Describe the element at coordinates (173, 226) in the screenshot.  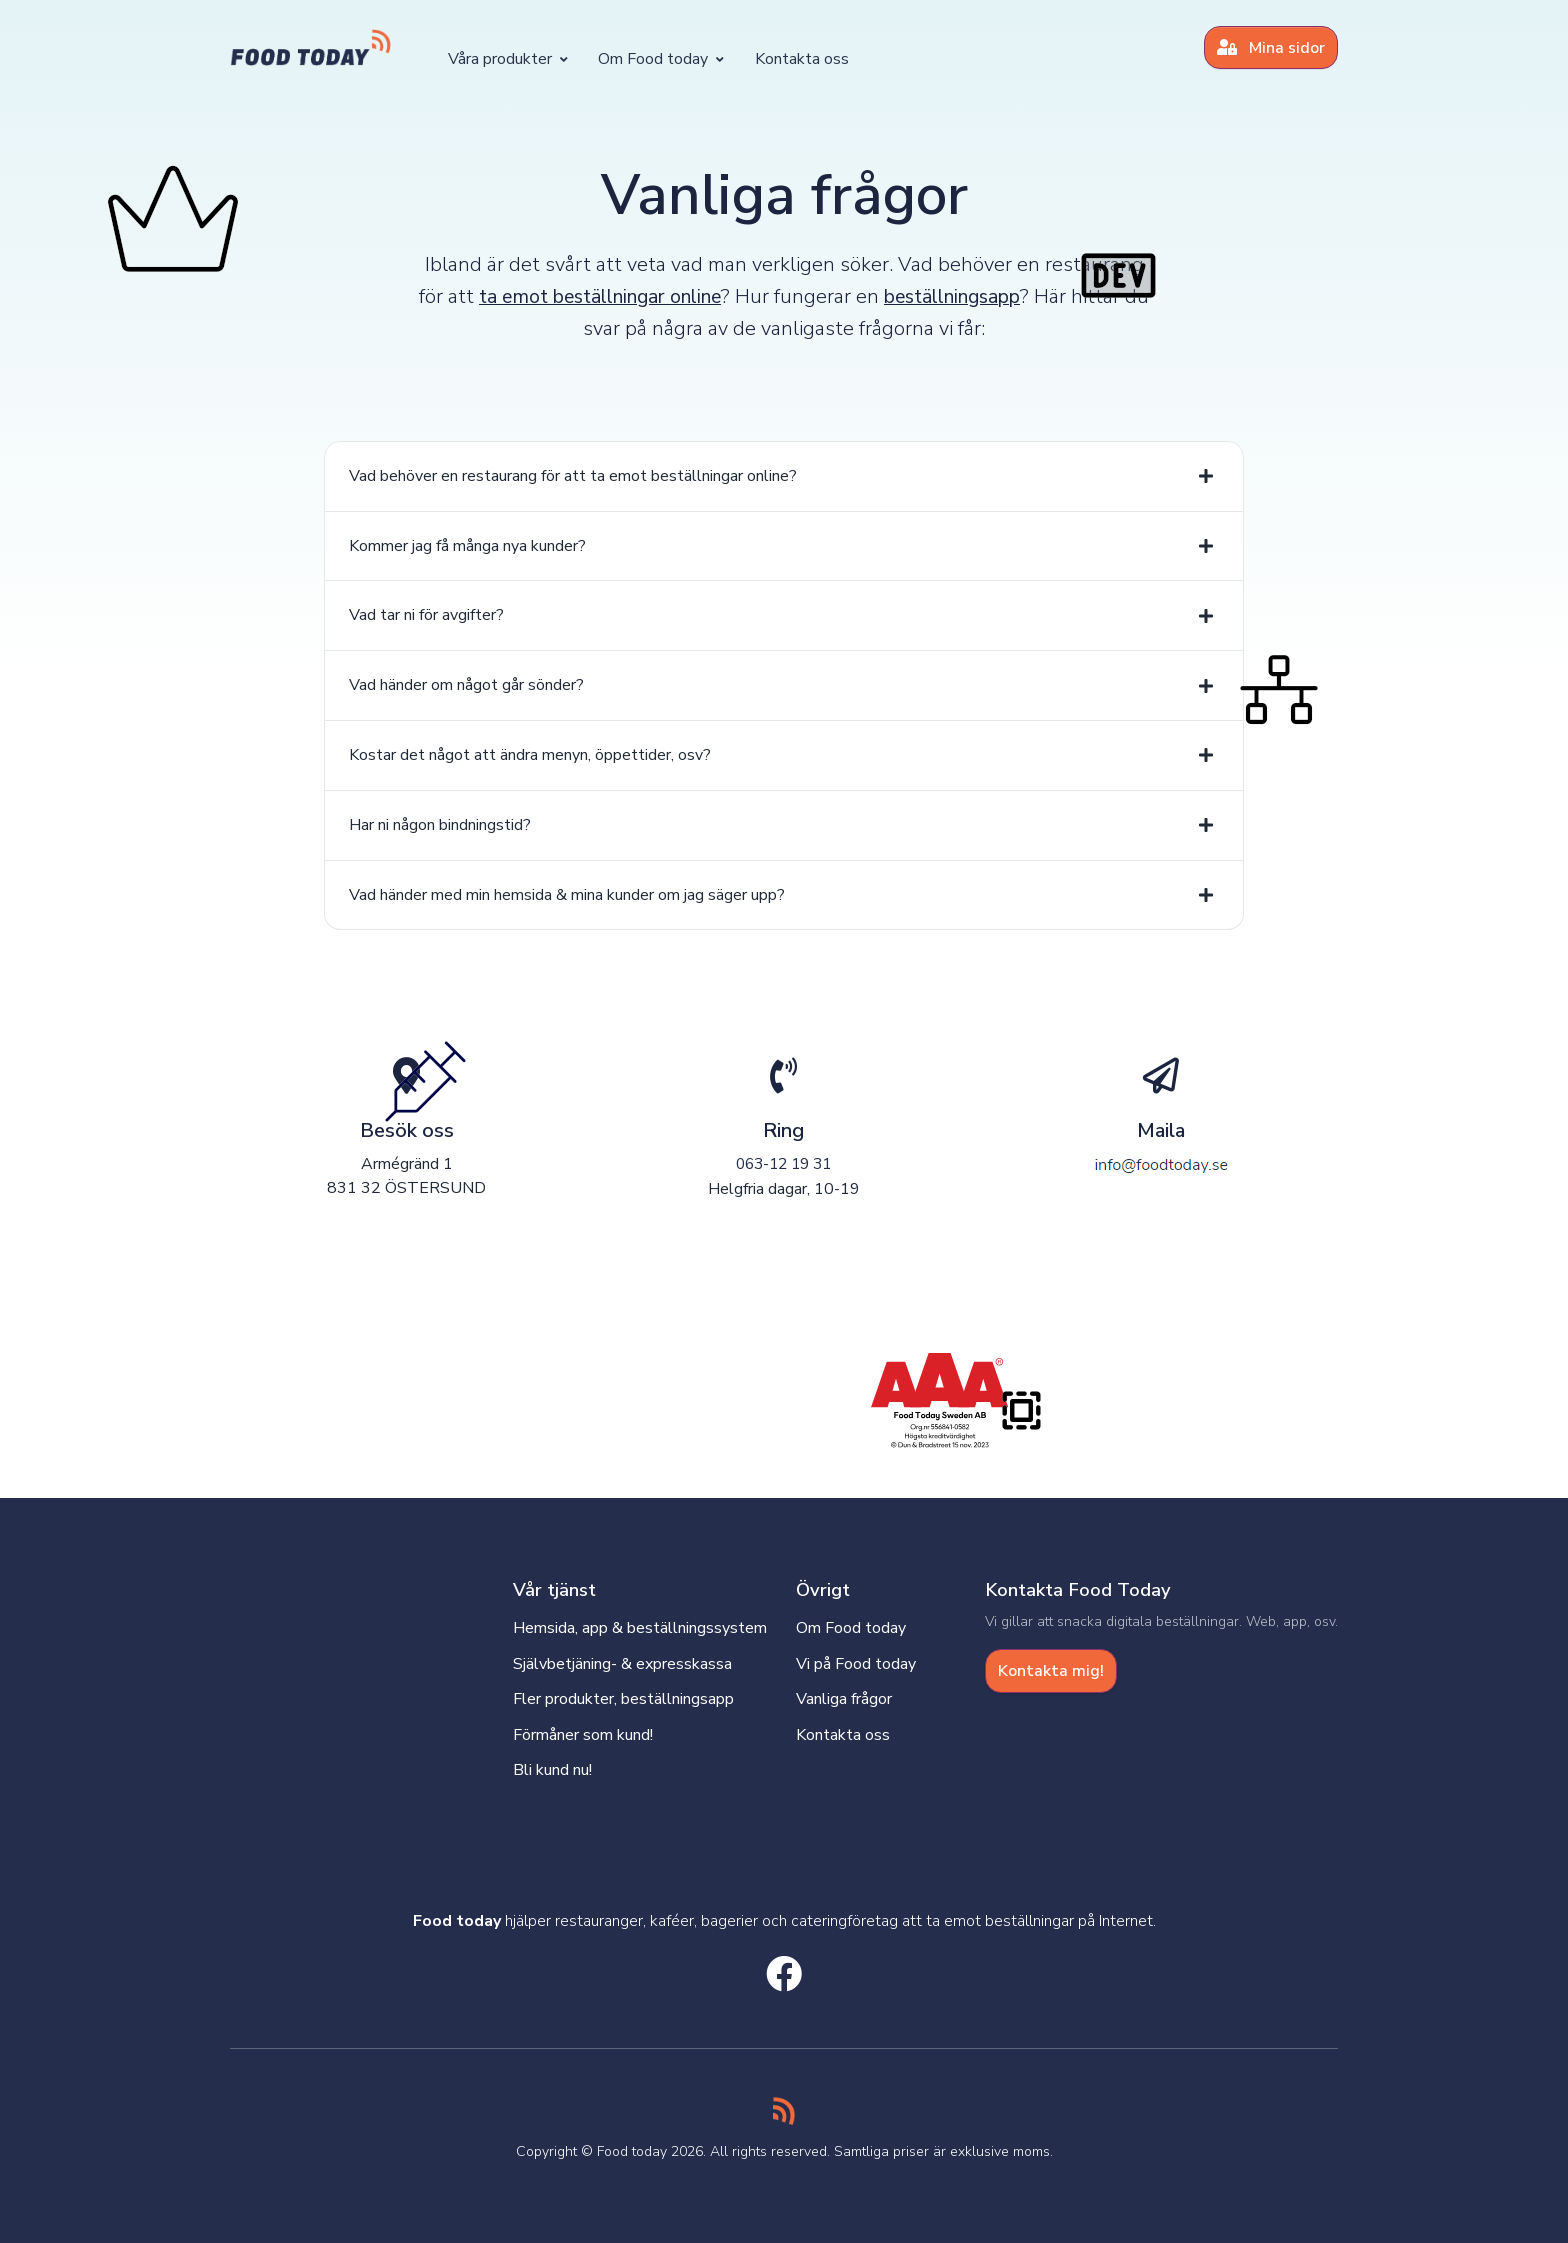
I see `indicates premium or pro membership status` at that location.